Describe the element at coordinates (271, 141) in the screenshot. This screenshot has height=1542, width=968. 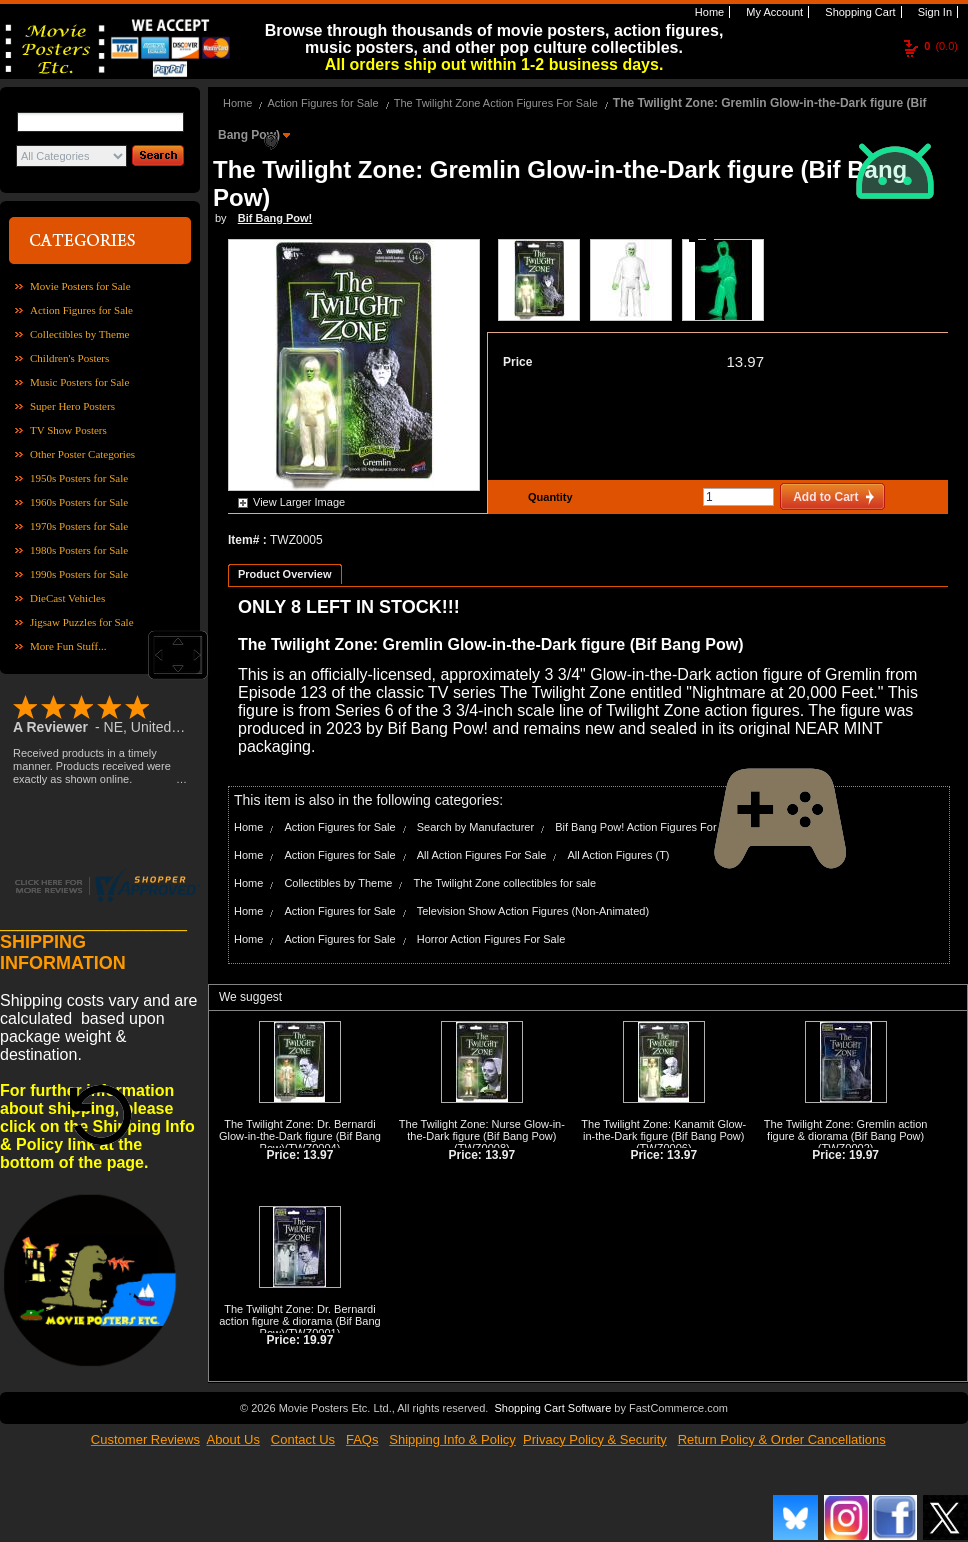
I see `contact customer support` at that location.